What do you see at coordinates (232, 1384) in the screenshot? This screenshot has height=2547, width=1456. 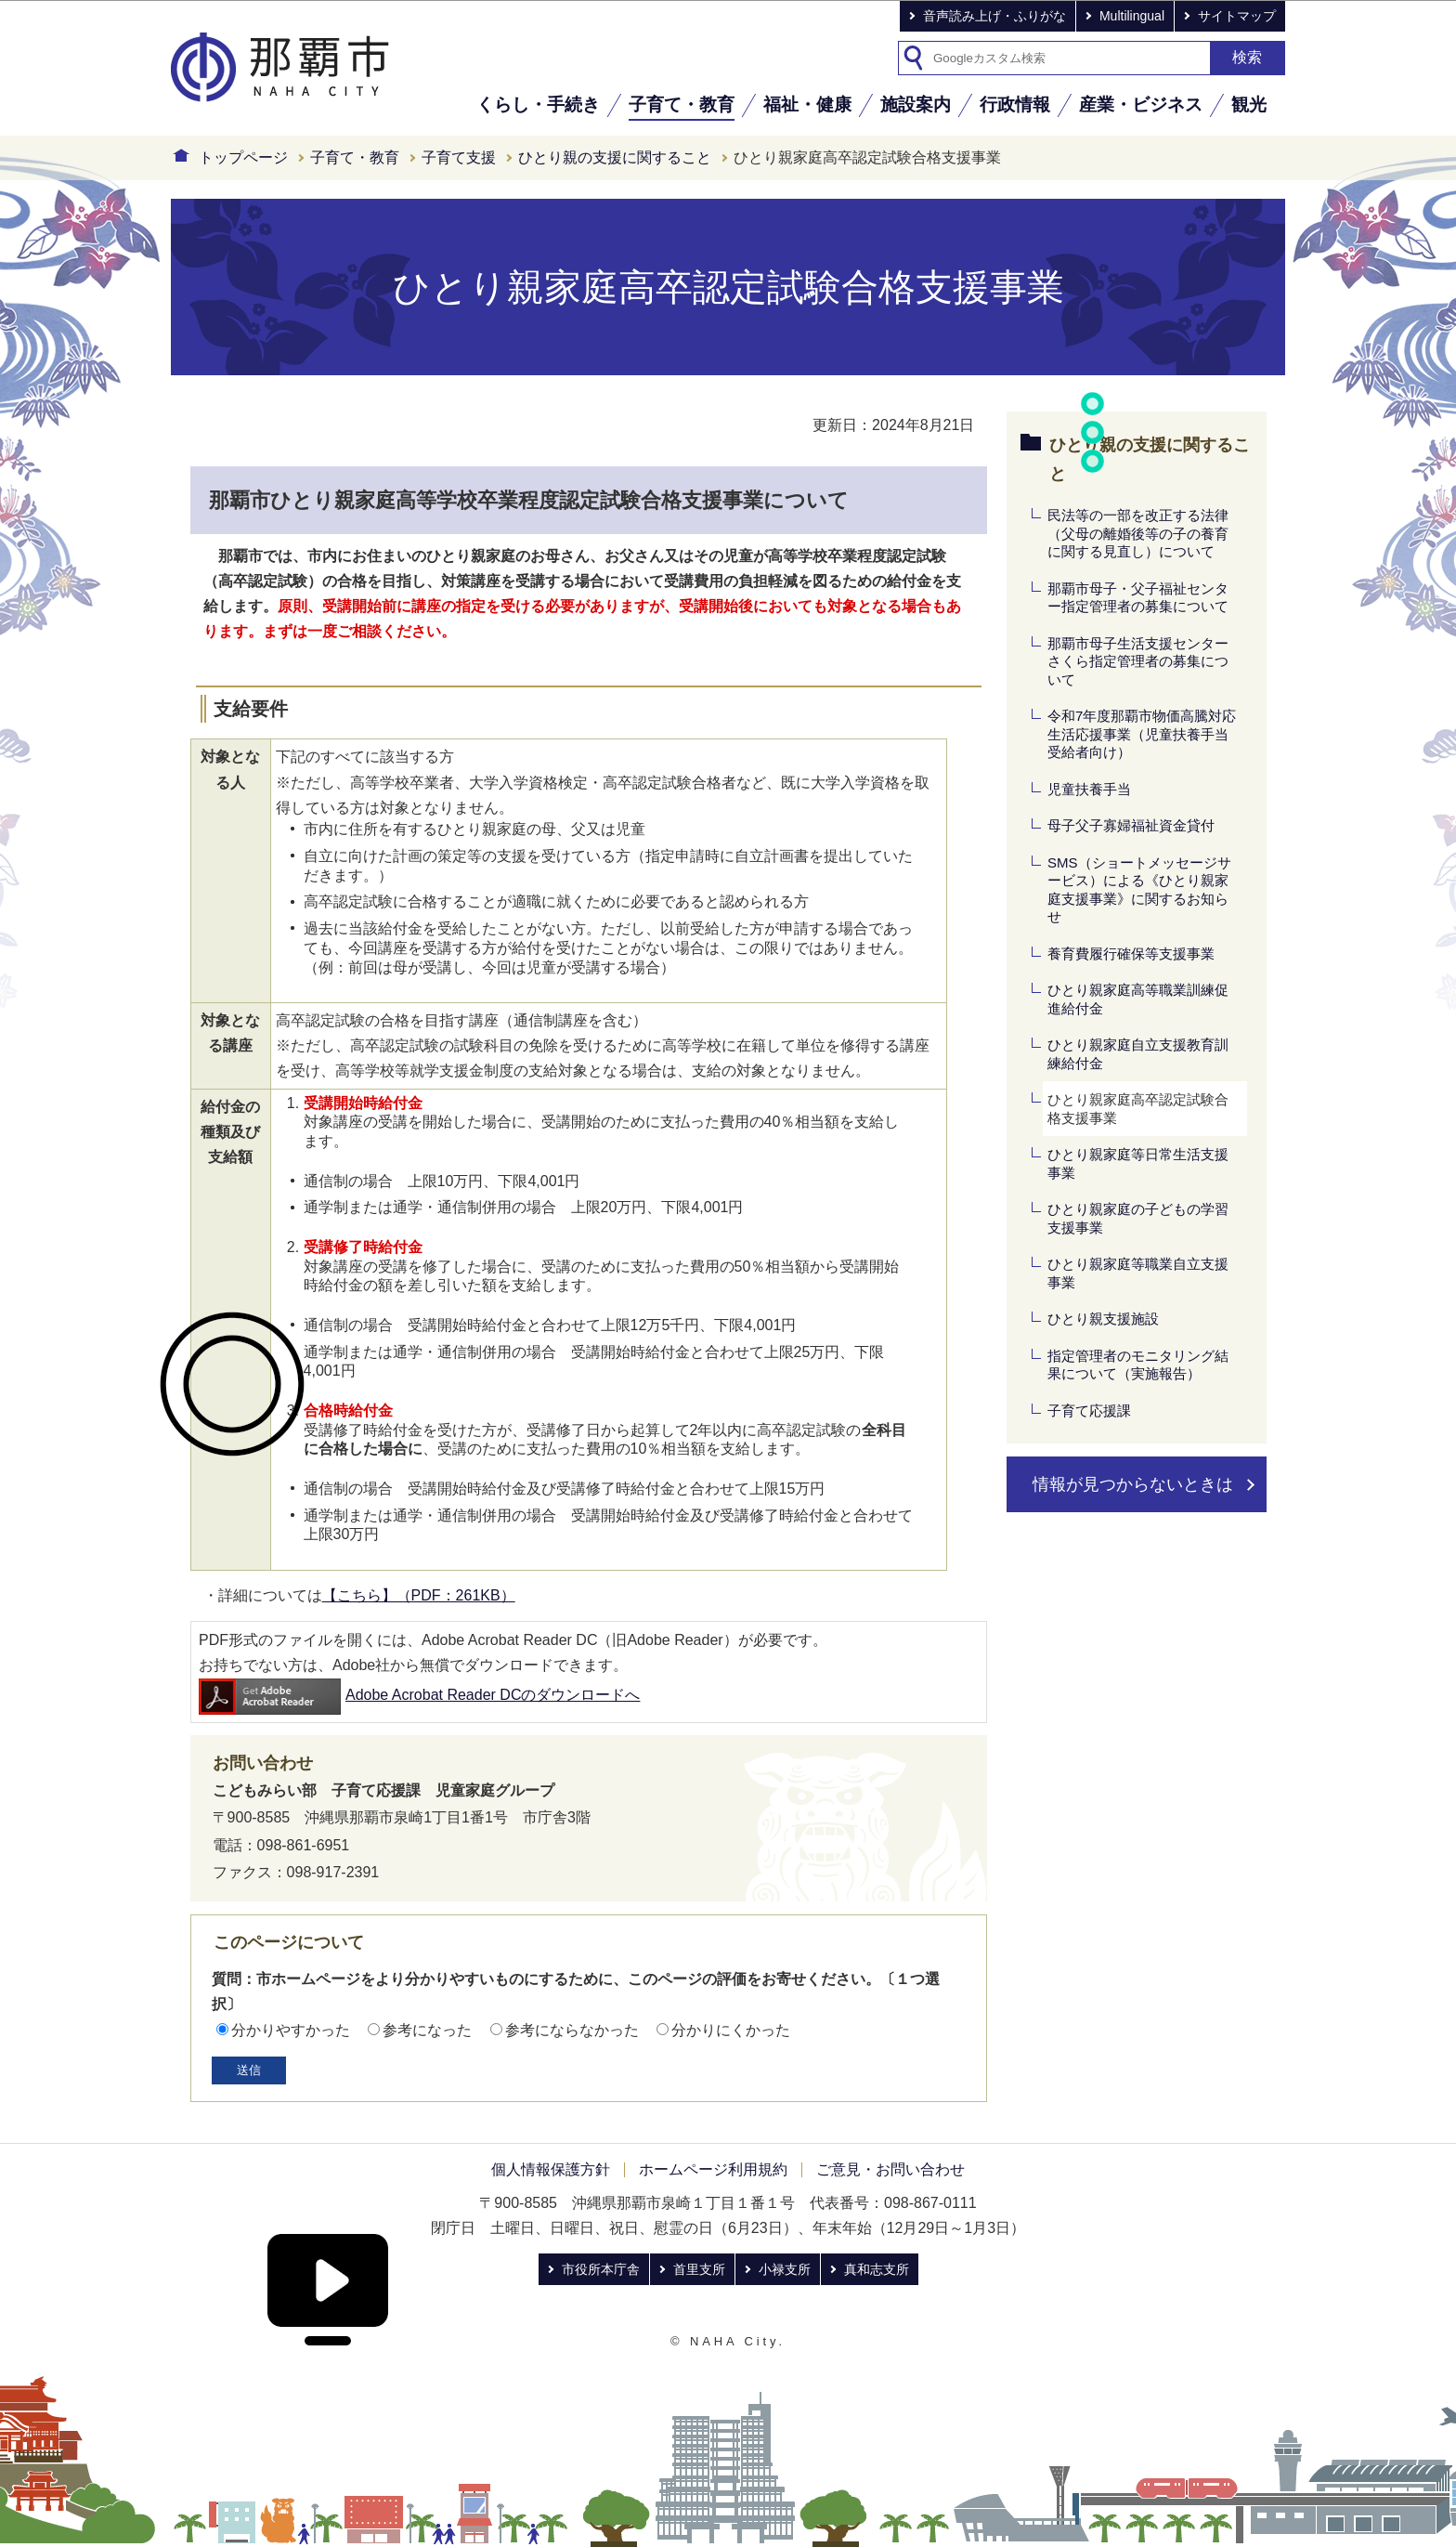 I see `start recording audio or video` at bounding box center [232, 1384].